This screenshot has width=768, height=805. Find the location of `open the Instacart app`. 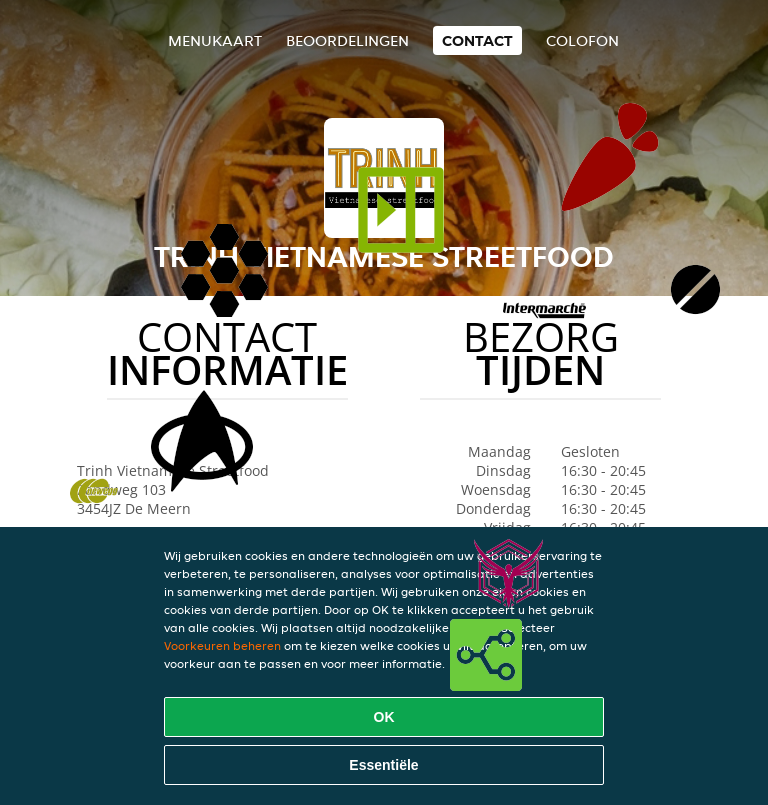

open the Instacart app is located at coordinates (610, 157).